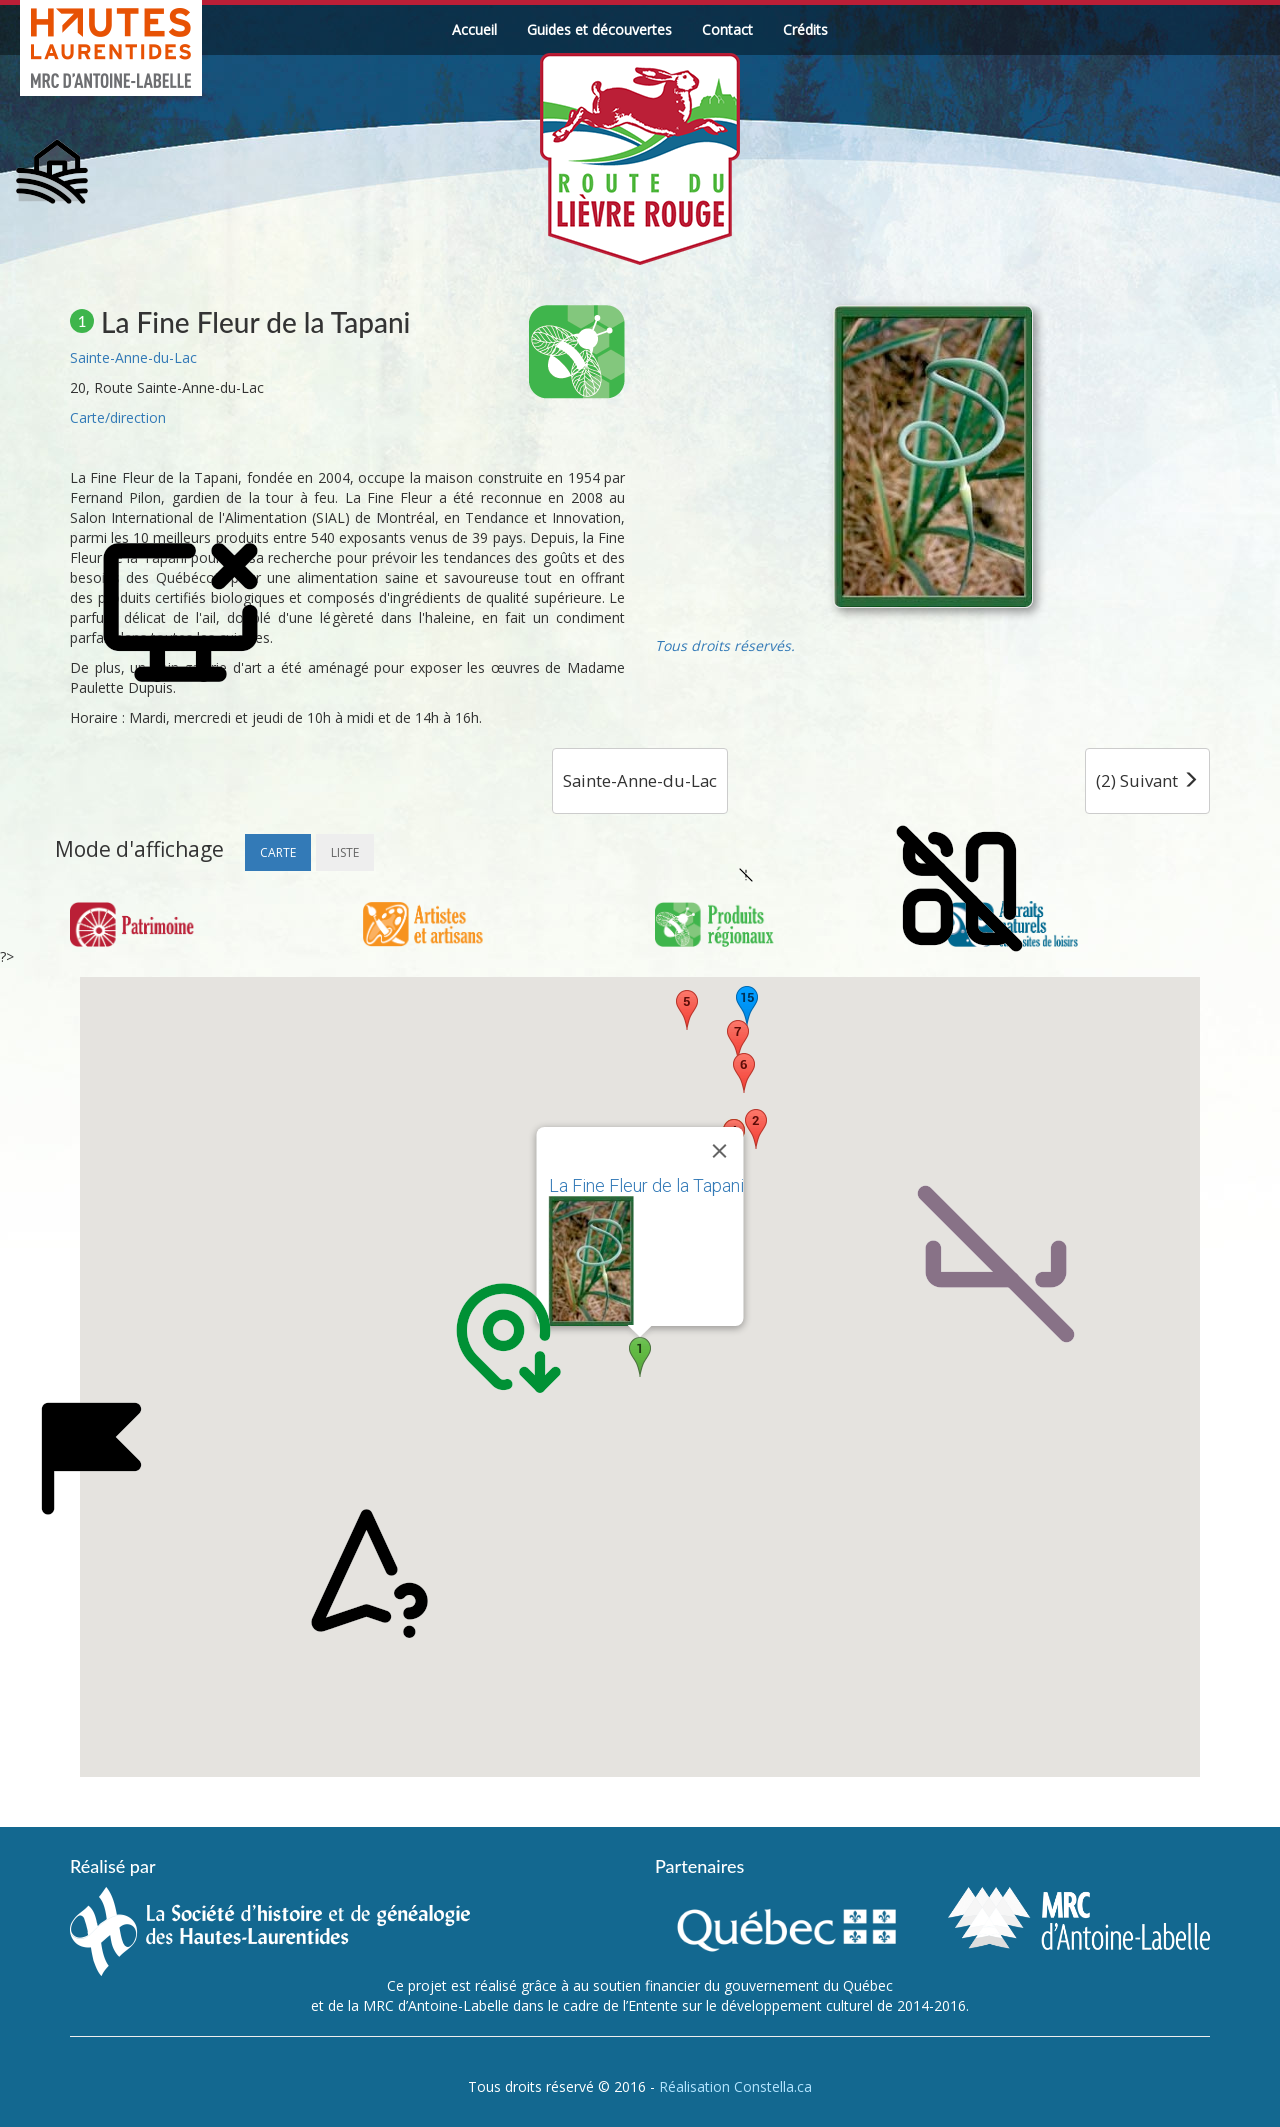 The height and width of the screenshot is (2127, 1280). Describe the element at coordinates (746, 875) in the screenshot. I see `disable alert notifications` at that location.